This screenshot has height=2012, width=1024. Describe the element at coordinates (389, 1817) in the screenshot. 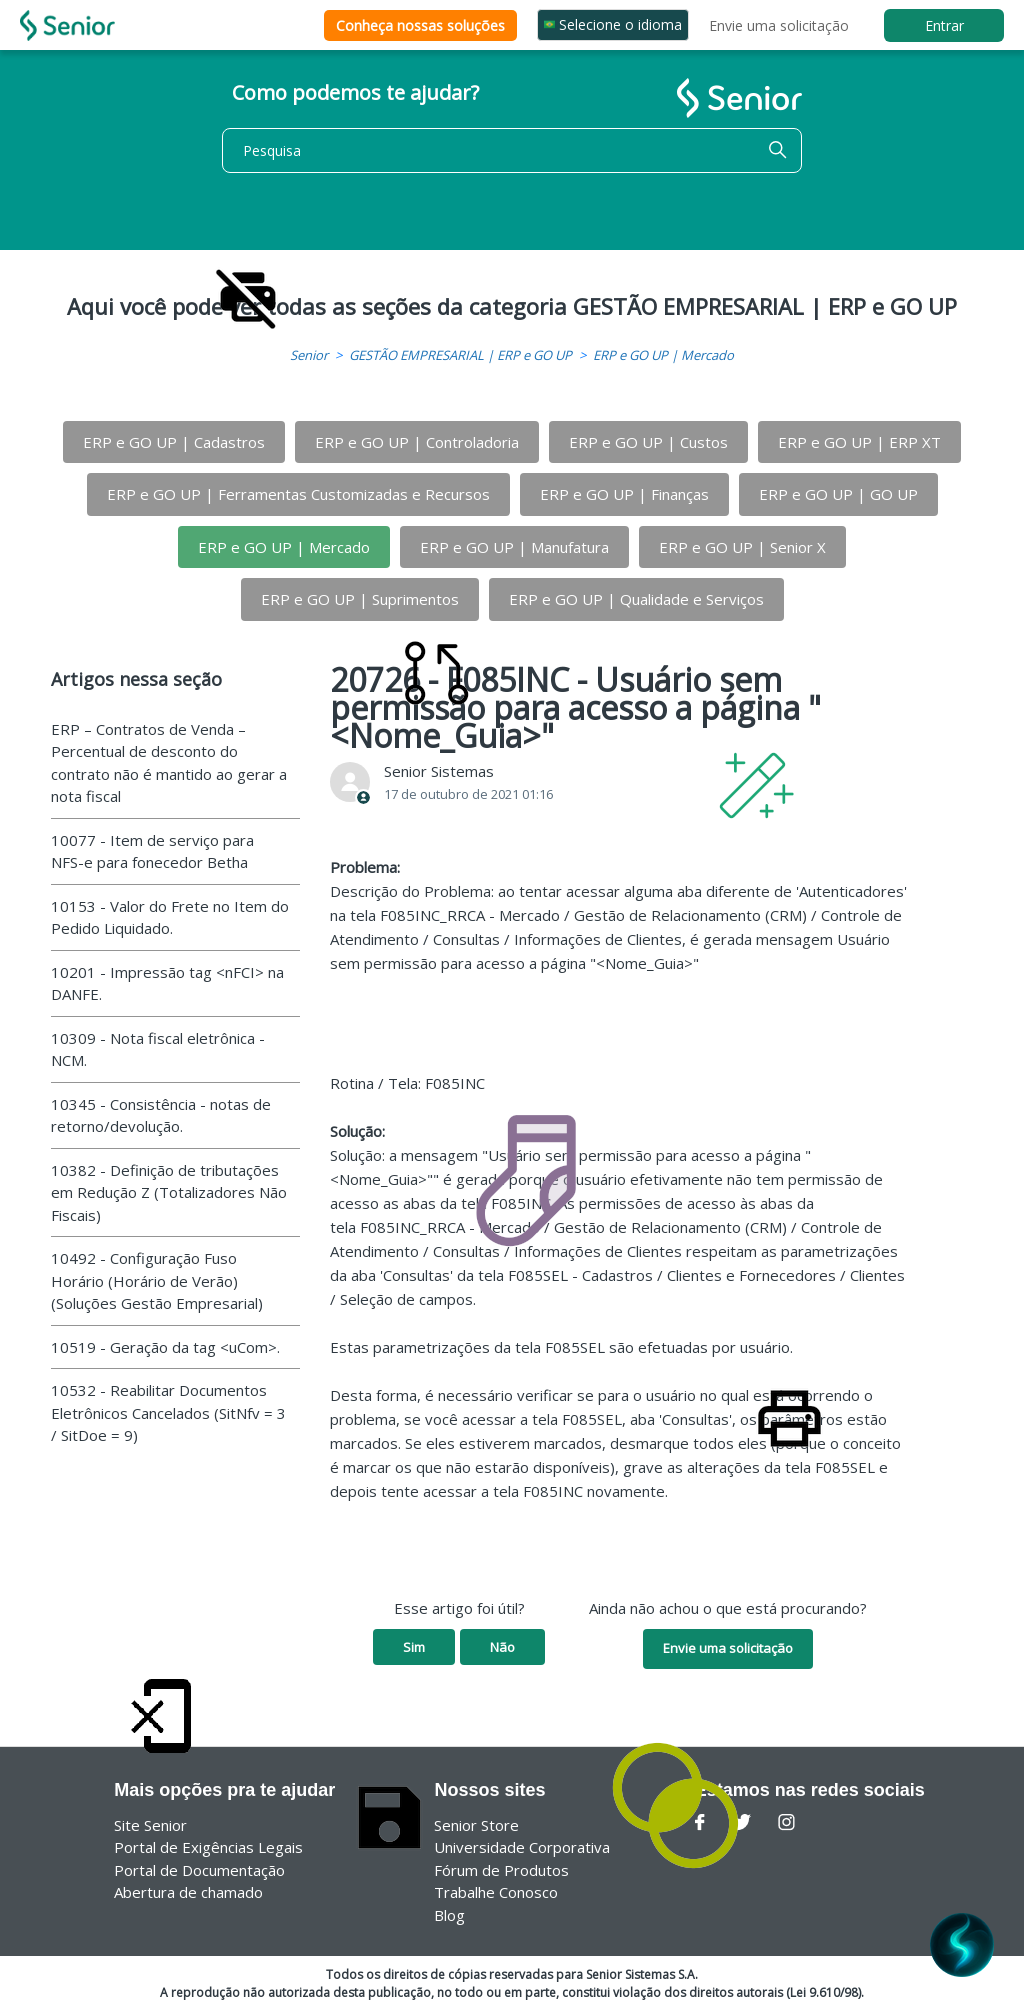

I see `save current file or document` at that location.